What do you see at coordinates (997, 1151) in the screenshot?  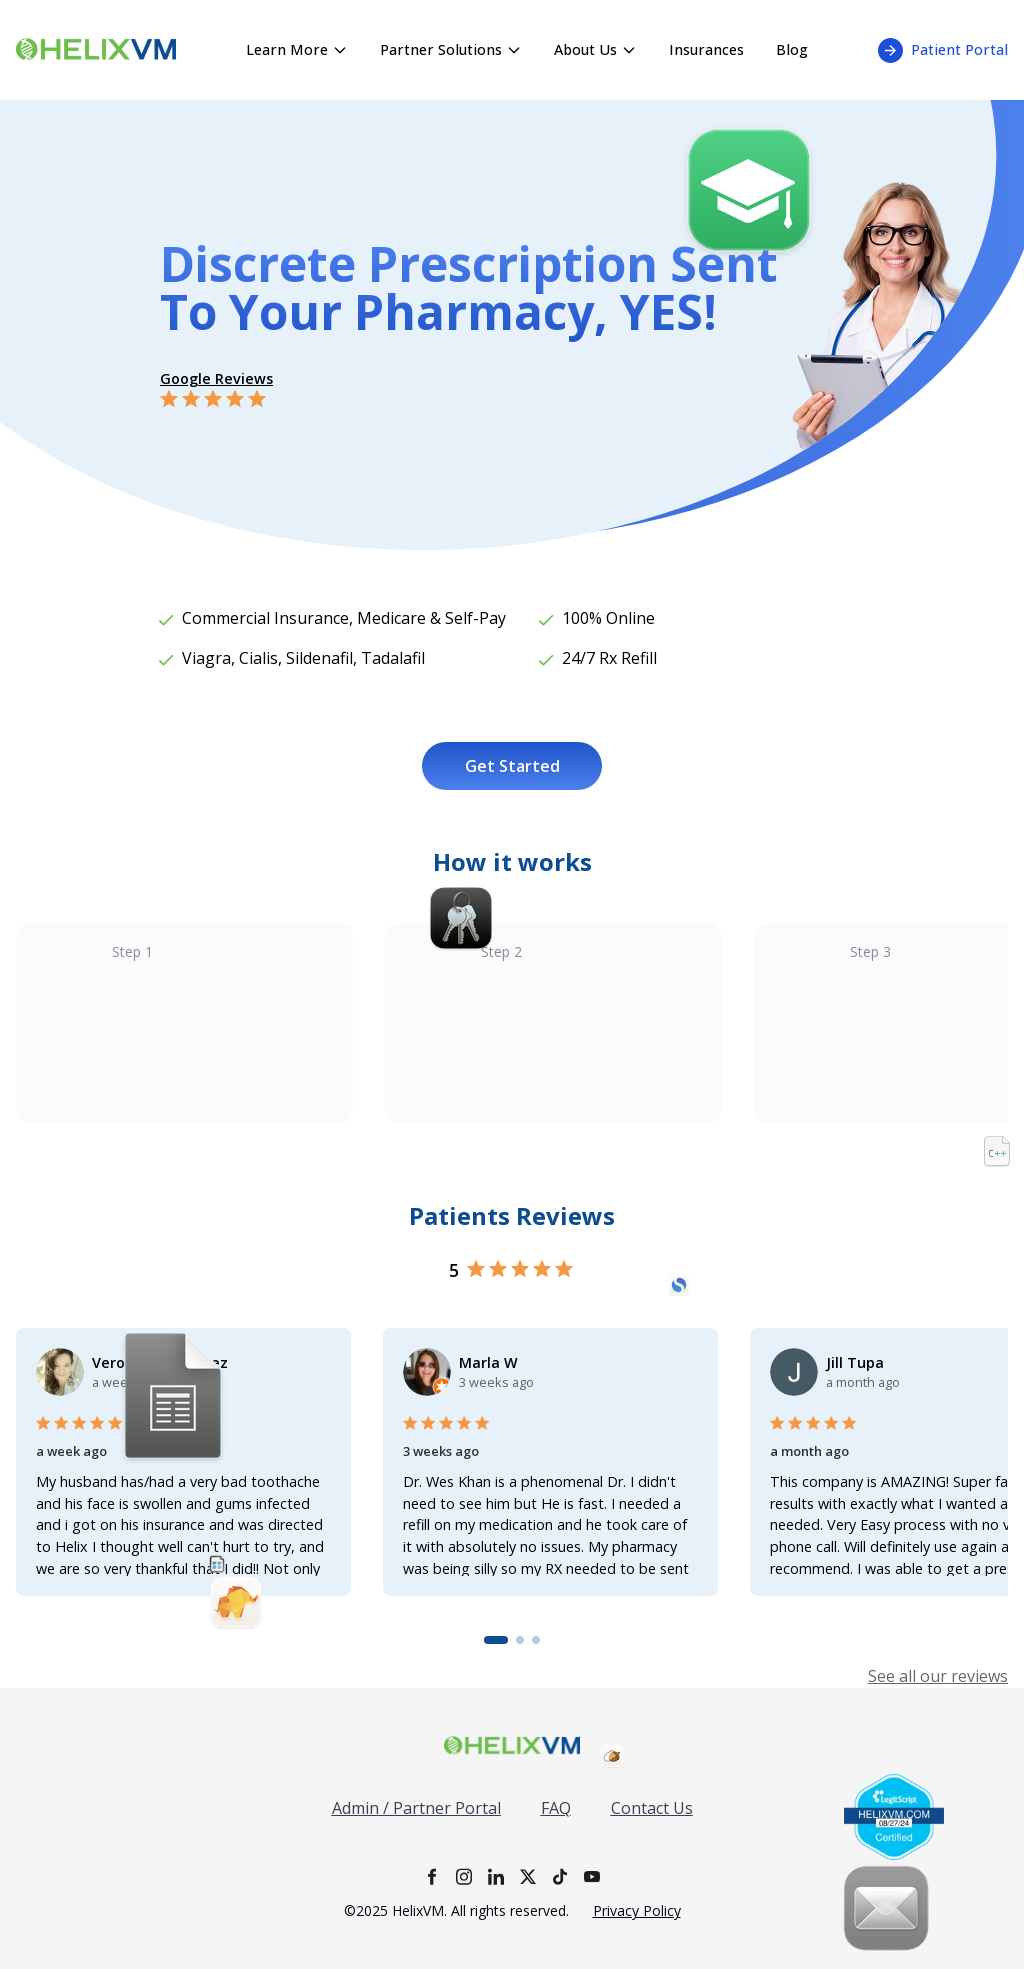 I see `a C++ source code file` at bounding box center [997, 1151].